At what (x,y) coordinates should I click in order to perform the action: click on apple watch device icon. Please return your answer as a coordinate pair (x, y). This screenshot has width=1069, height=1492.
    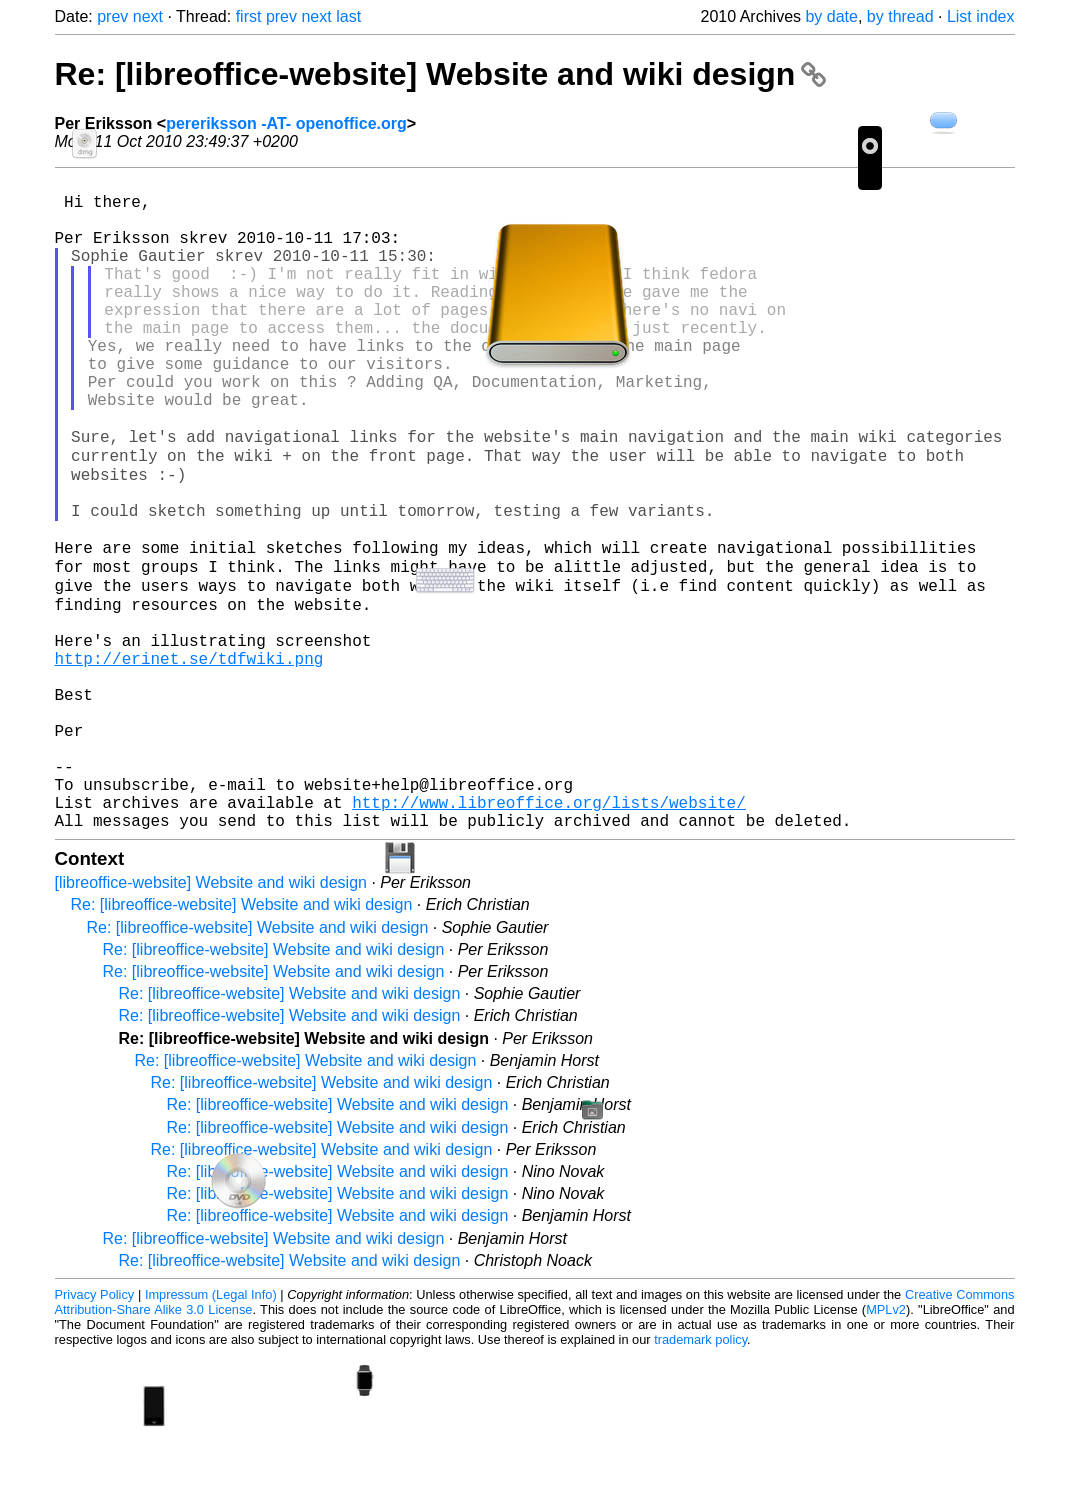
    Looking at the image, I should click on (364, 1380).